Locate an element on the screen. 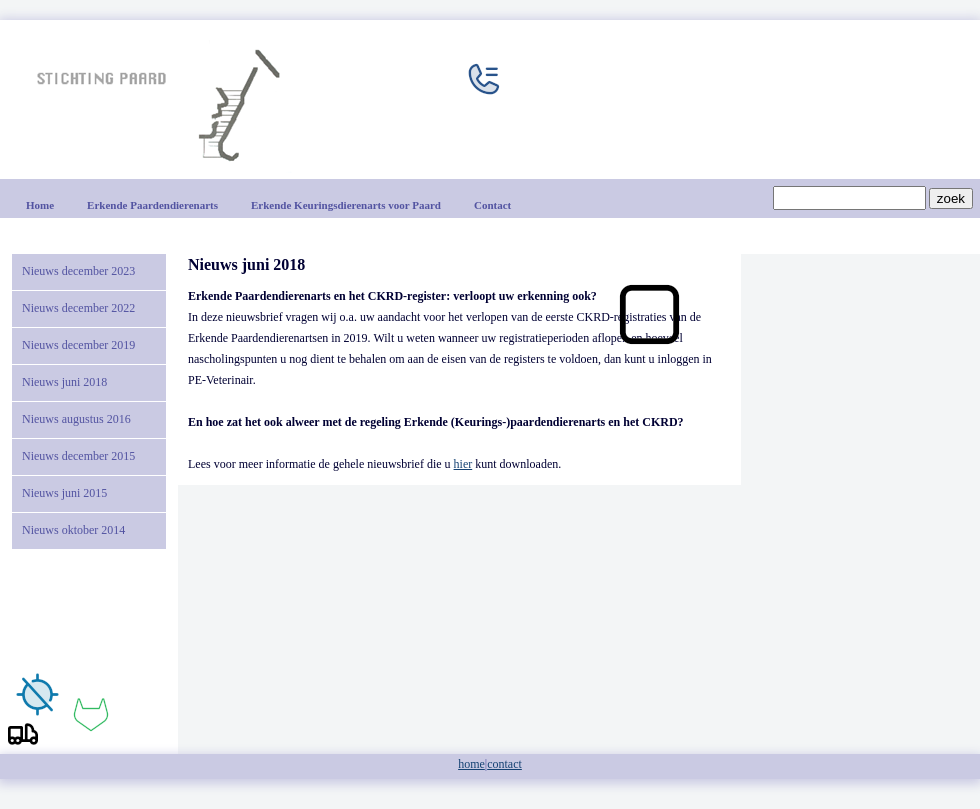 The image size is (980, 809). open gitlab repository is located at coordinates (91, 714).